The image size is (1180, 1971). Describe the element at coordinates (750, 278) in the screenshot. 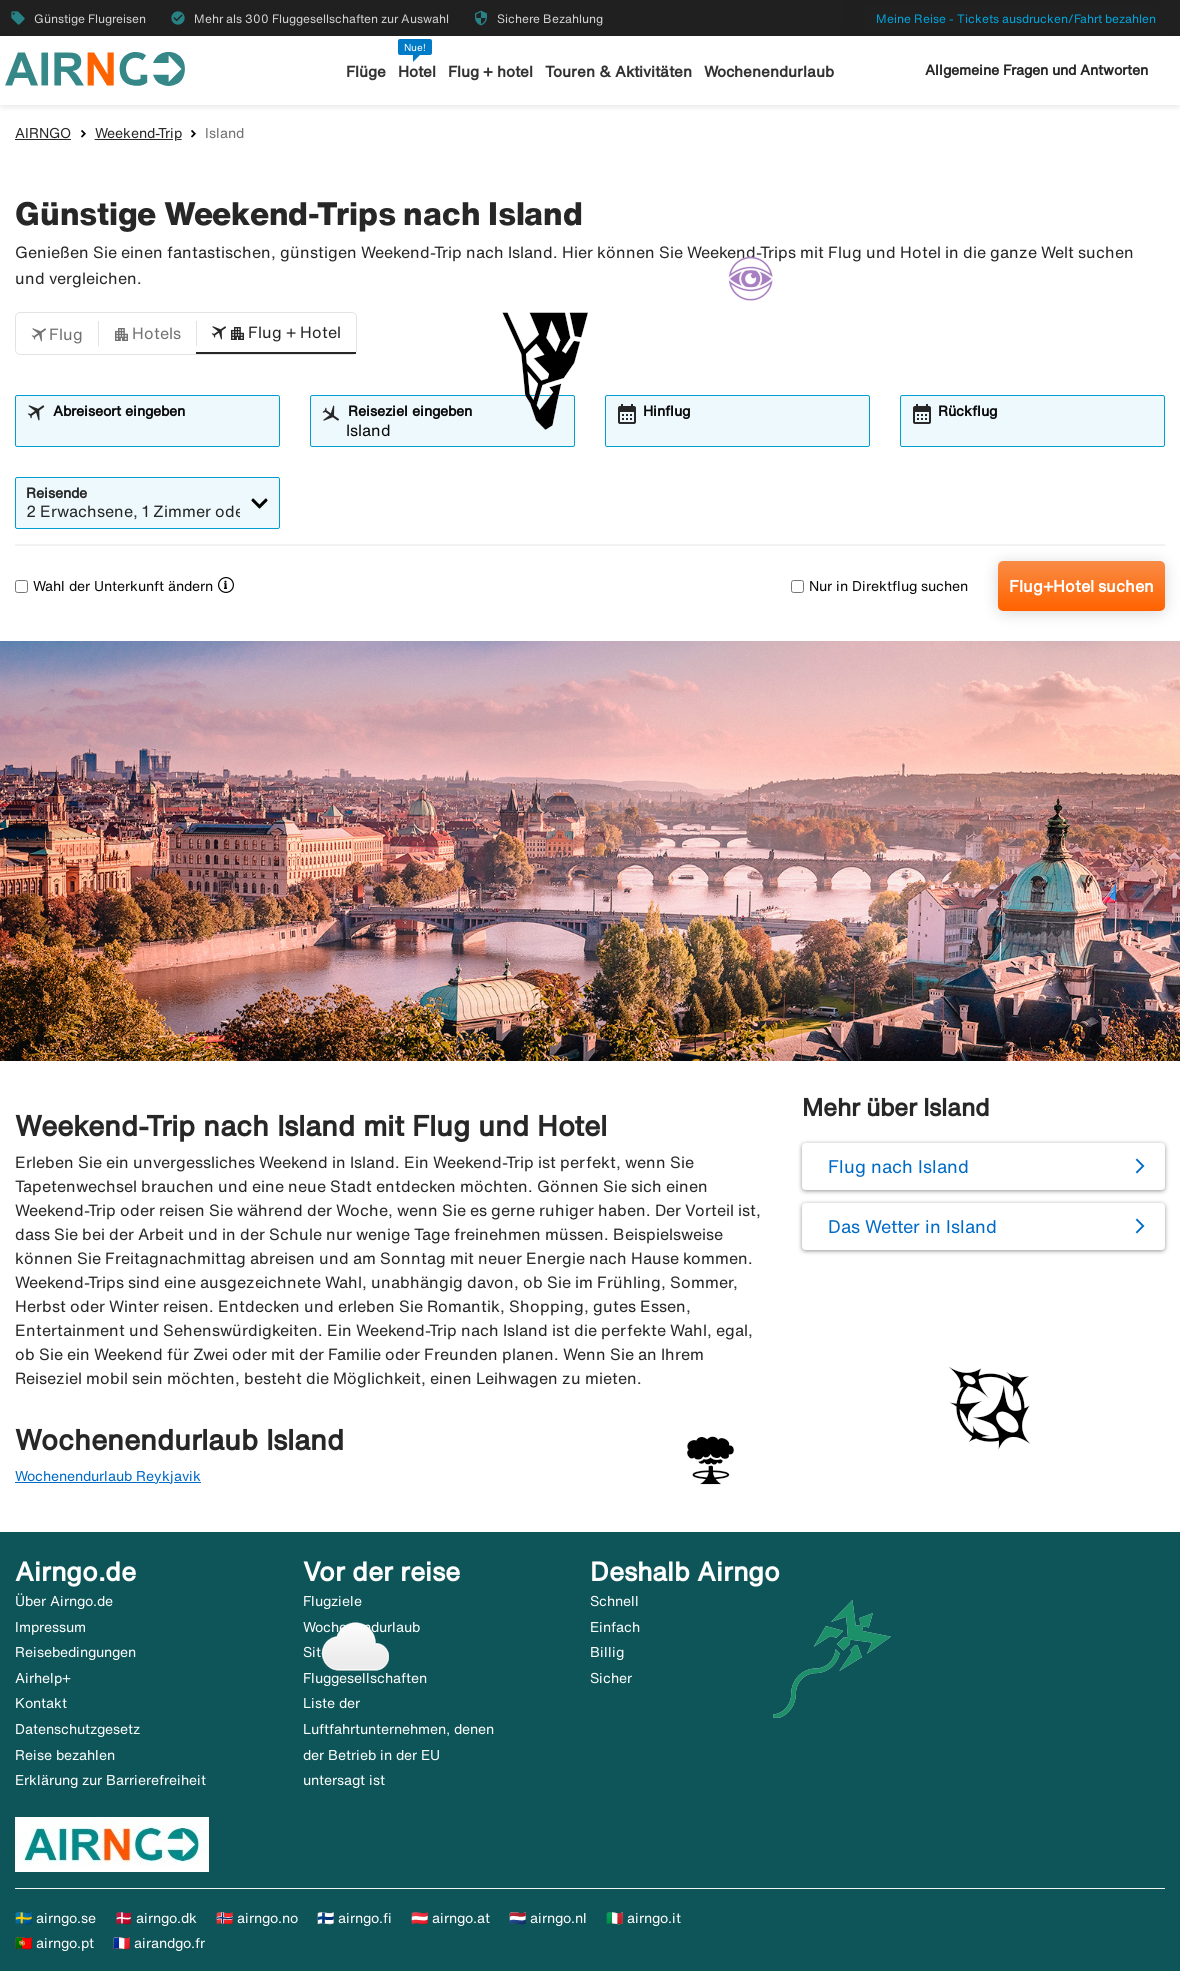

I see `toggle password visibility off` at that location.